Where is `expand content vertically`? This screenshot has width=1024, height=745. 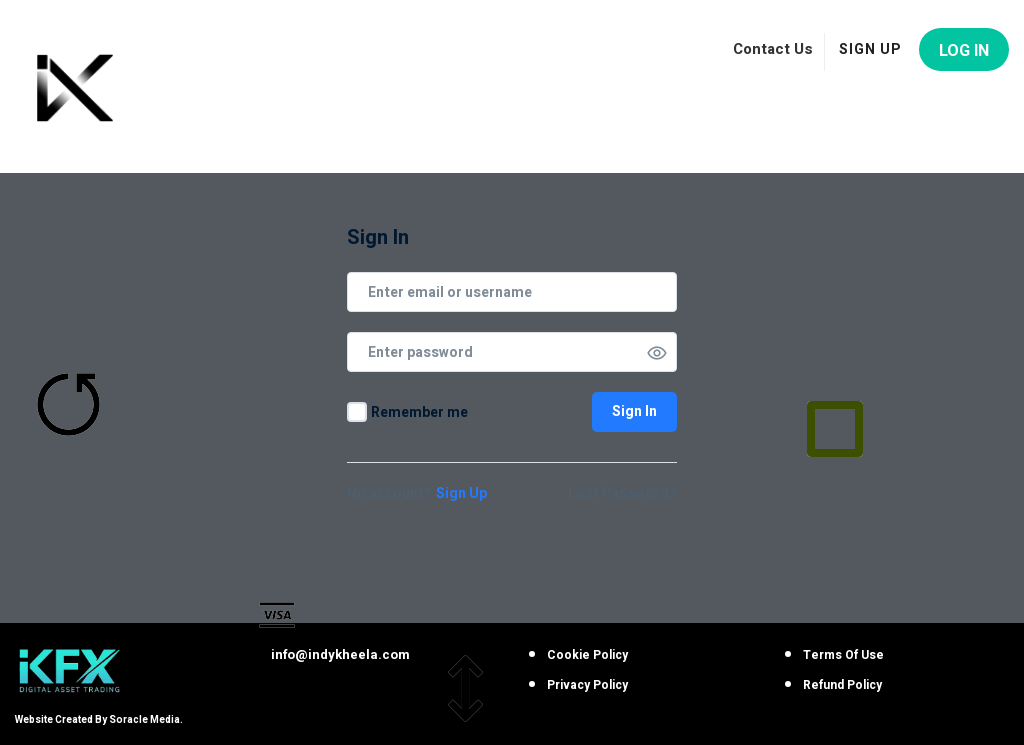
expand content vertically is located at coordinates (465, 688).